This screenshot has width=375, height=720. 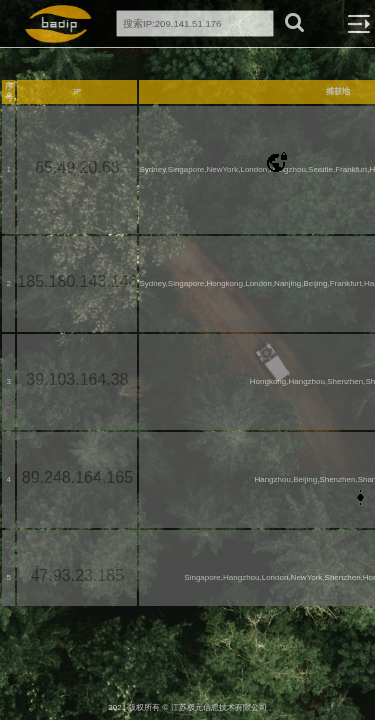 I want to click on connect to a secure VPN network, so click(x=277, y=162).